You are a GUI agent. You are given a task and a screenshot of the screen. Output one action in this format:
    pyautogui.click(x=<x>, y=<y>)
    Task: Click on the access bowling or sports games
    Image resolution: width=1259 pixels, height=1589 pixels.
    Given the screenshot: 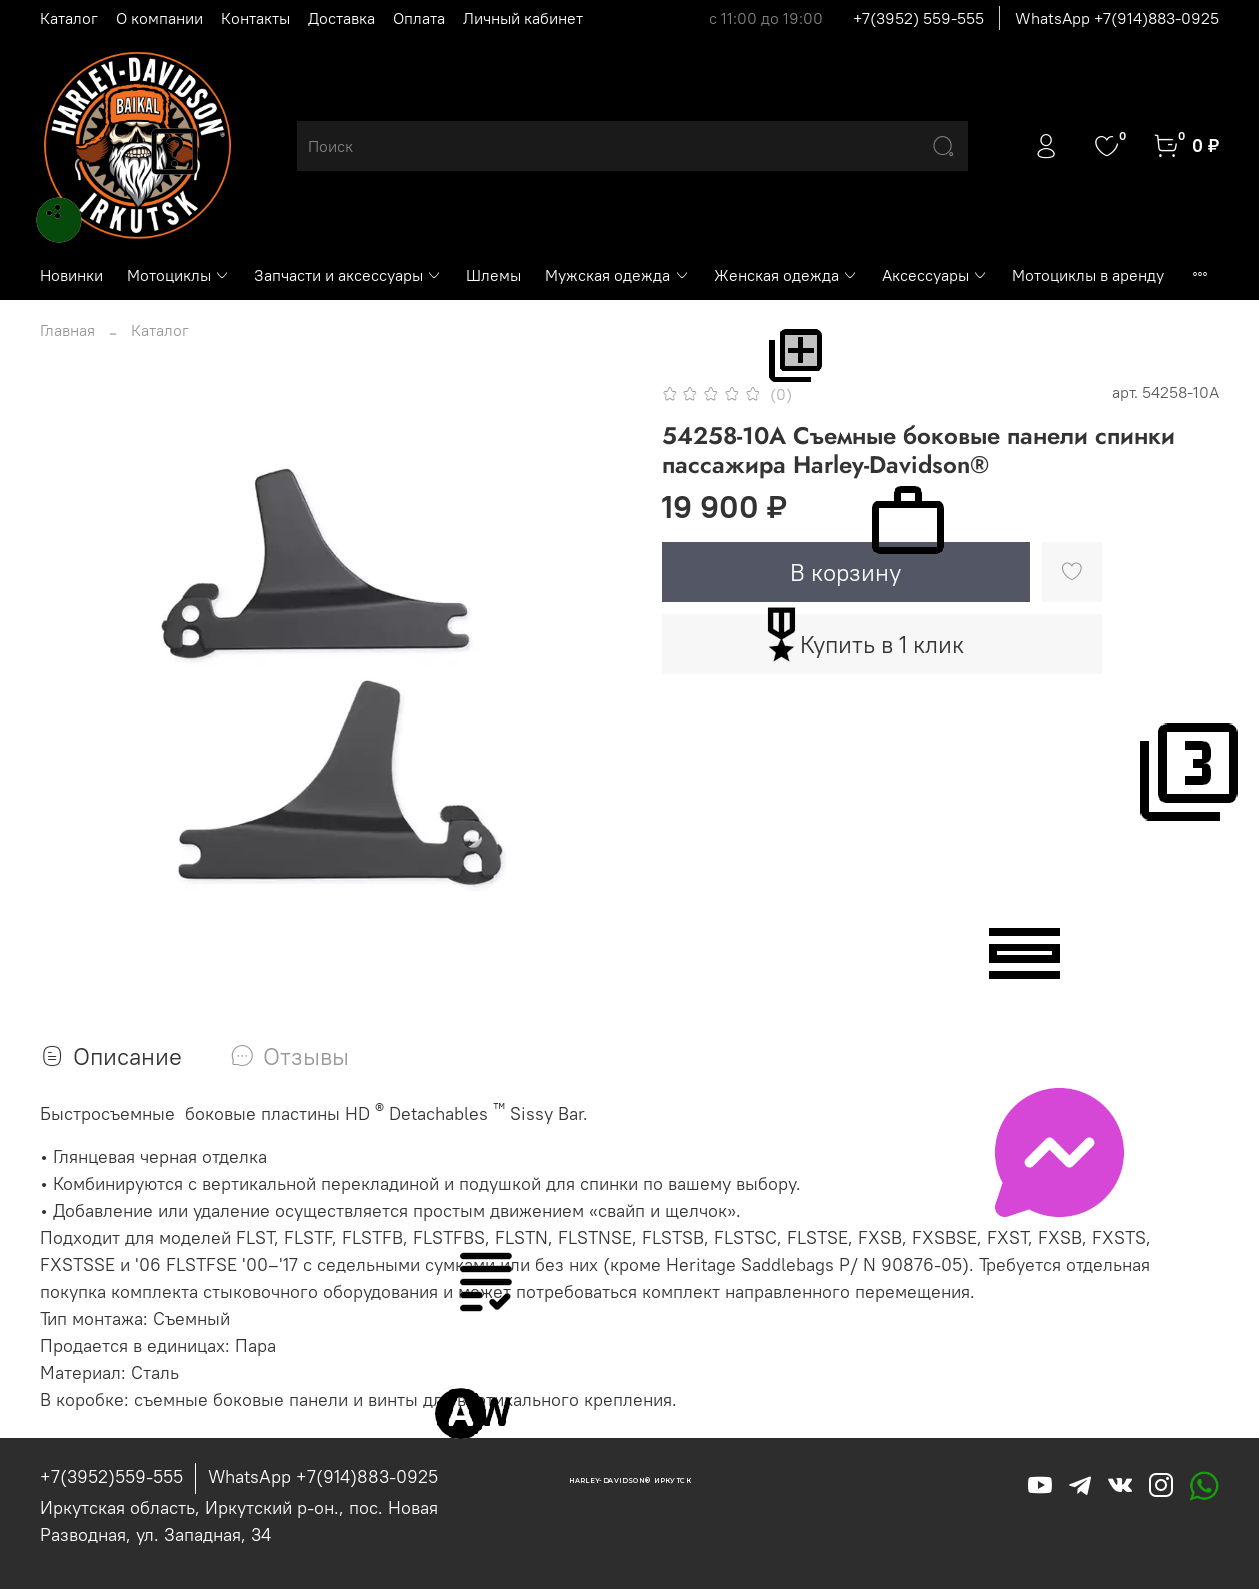 What is the action you would take?
    pyautogui.click(x=59, y=220)
    